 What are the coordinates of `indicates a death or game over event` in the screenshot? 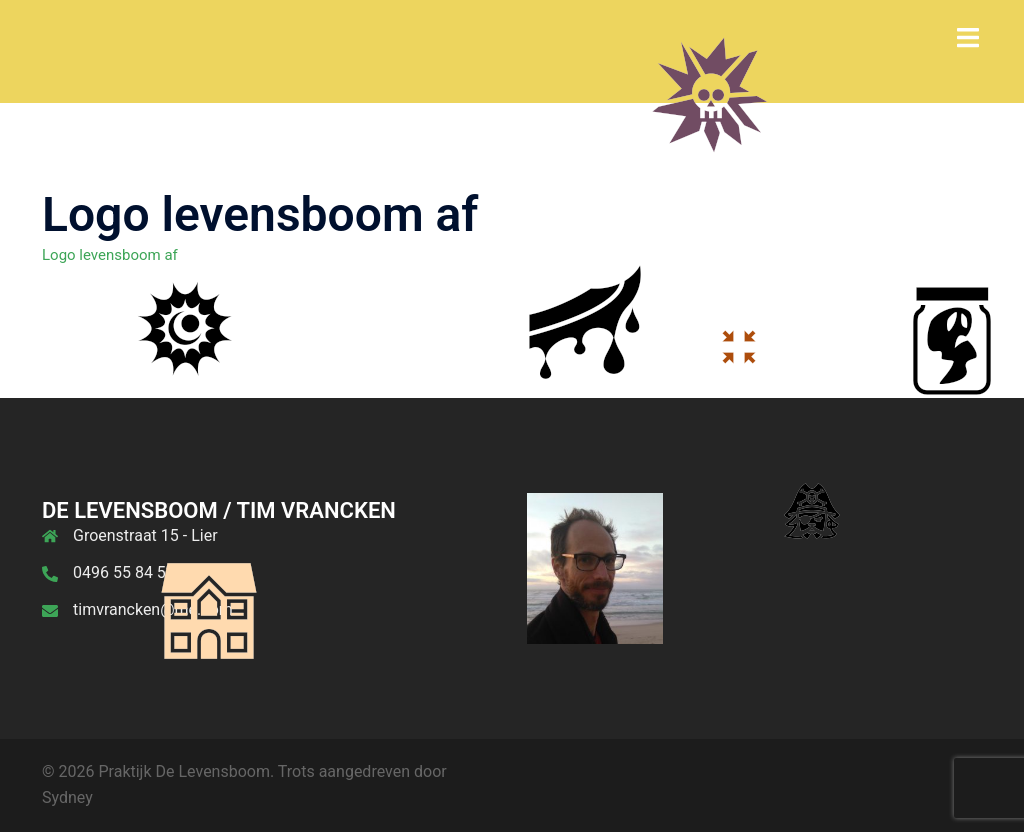 It's located at (709, 95).